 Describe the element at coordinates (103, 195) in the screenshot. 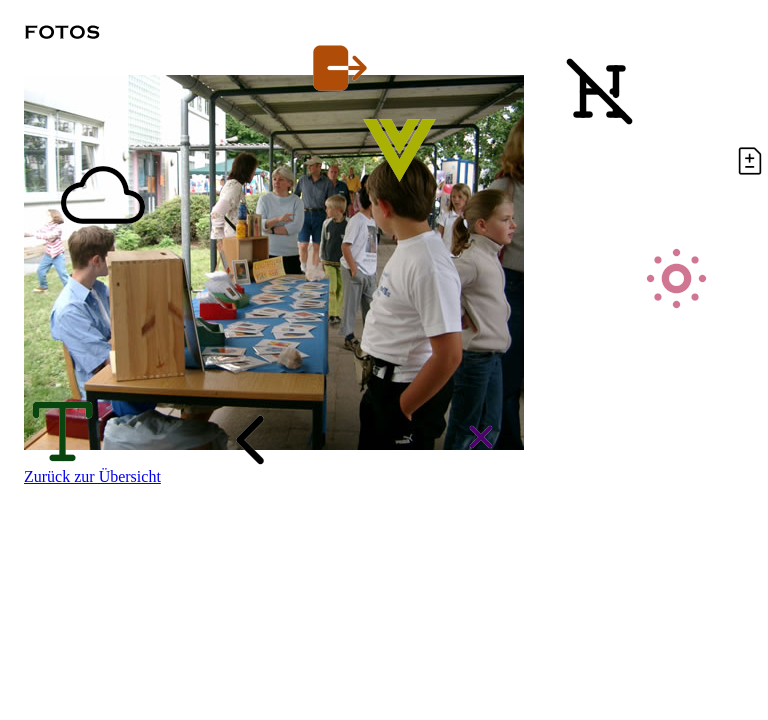

I see `access cloud storage` at that location.